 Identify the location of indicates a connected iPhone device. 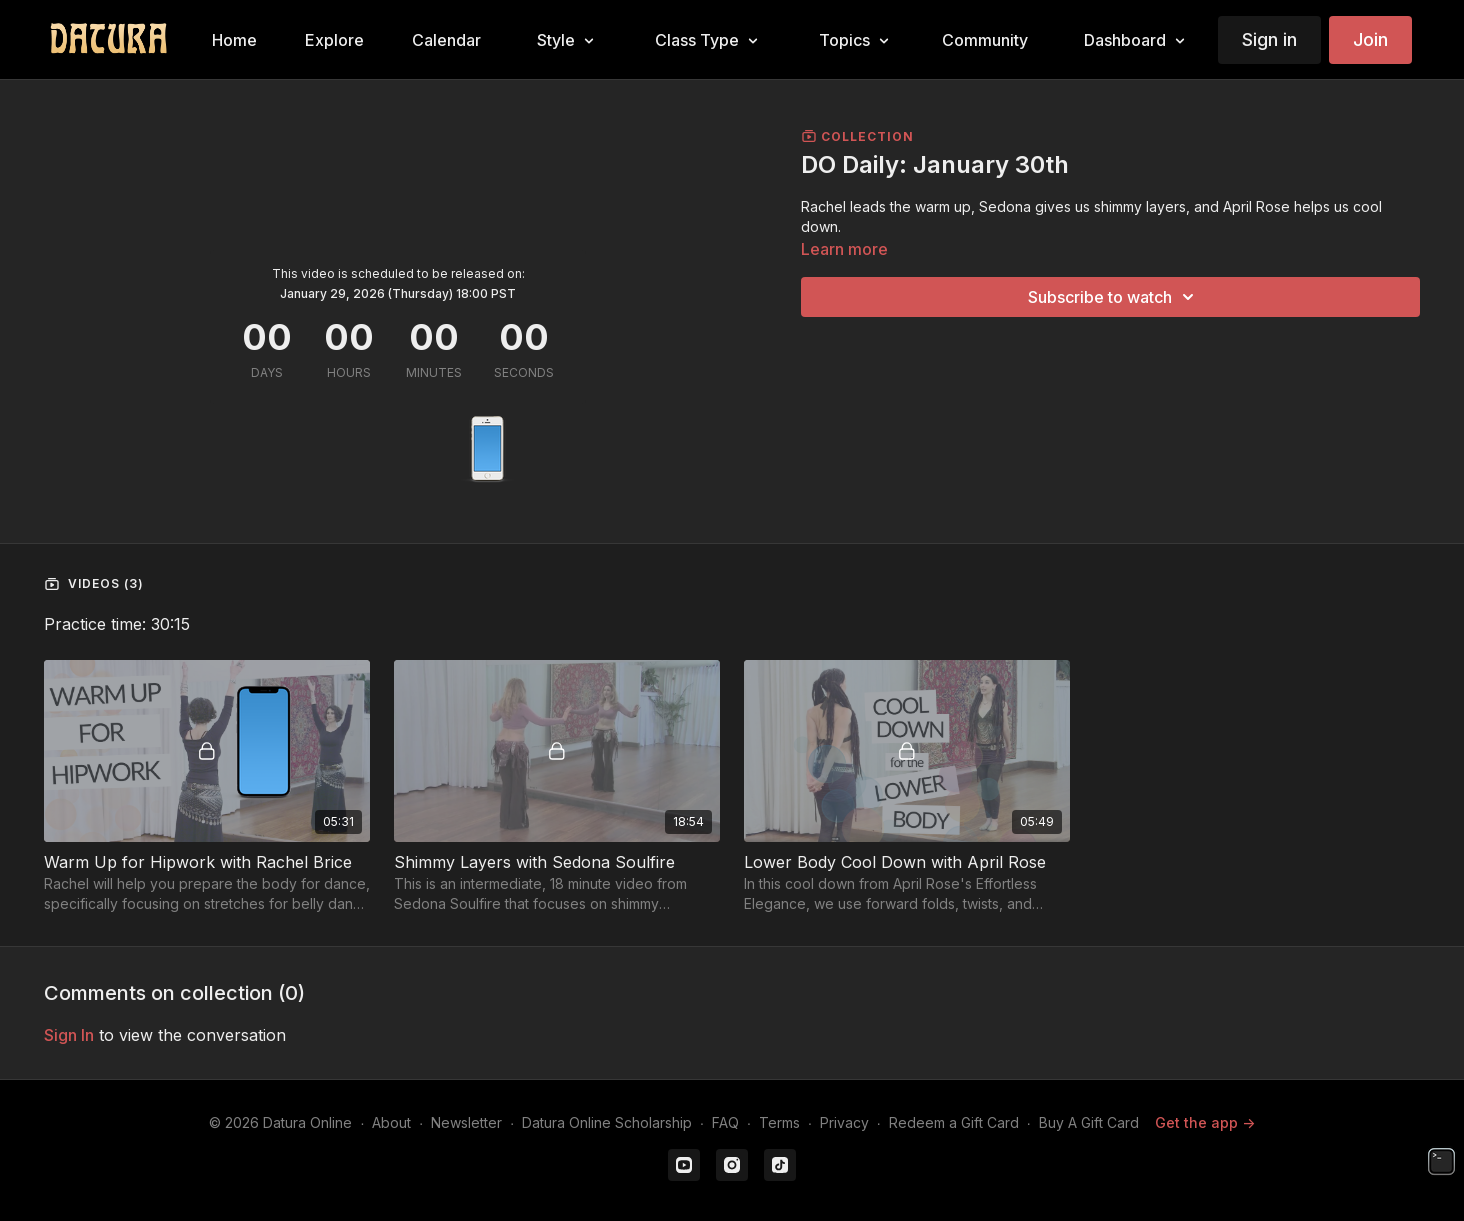
(487, 449).